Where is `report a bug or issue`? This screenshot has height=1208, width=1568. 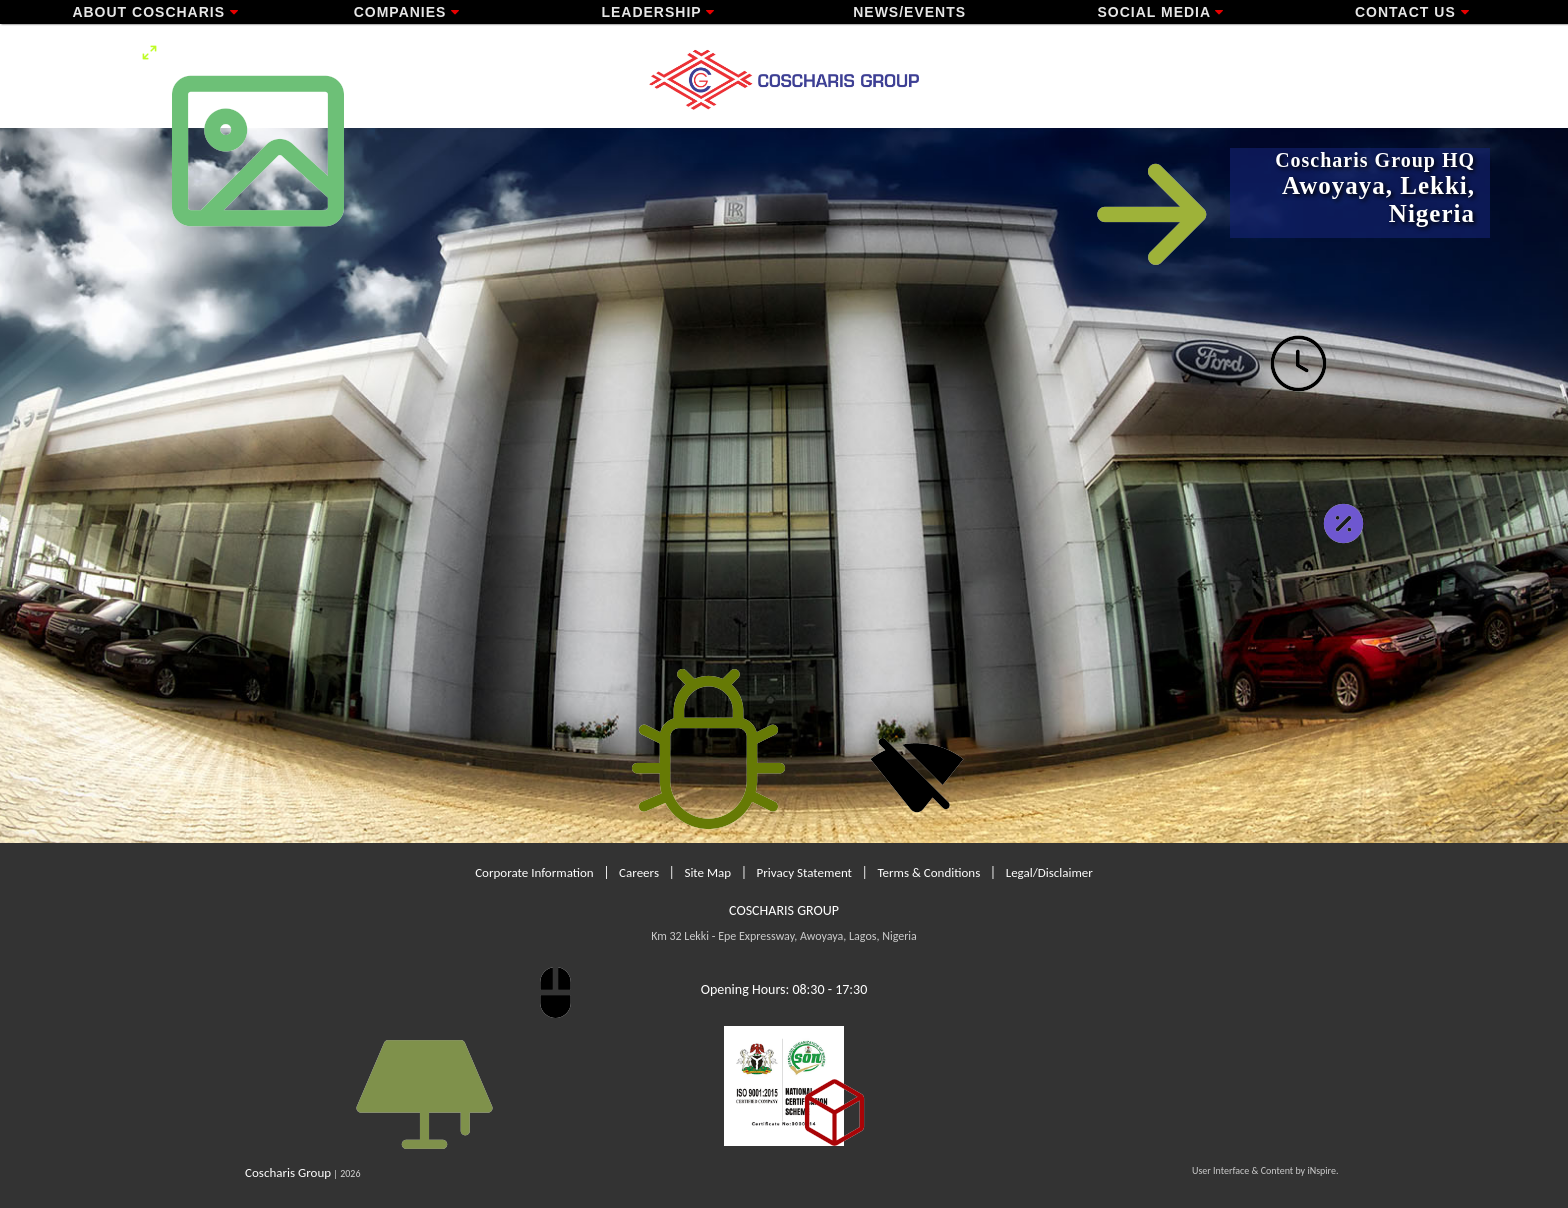 report a bug or issue is located at coordinates (708, 752).